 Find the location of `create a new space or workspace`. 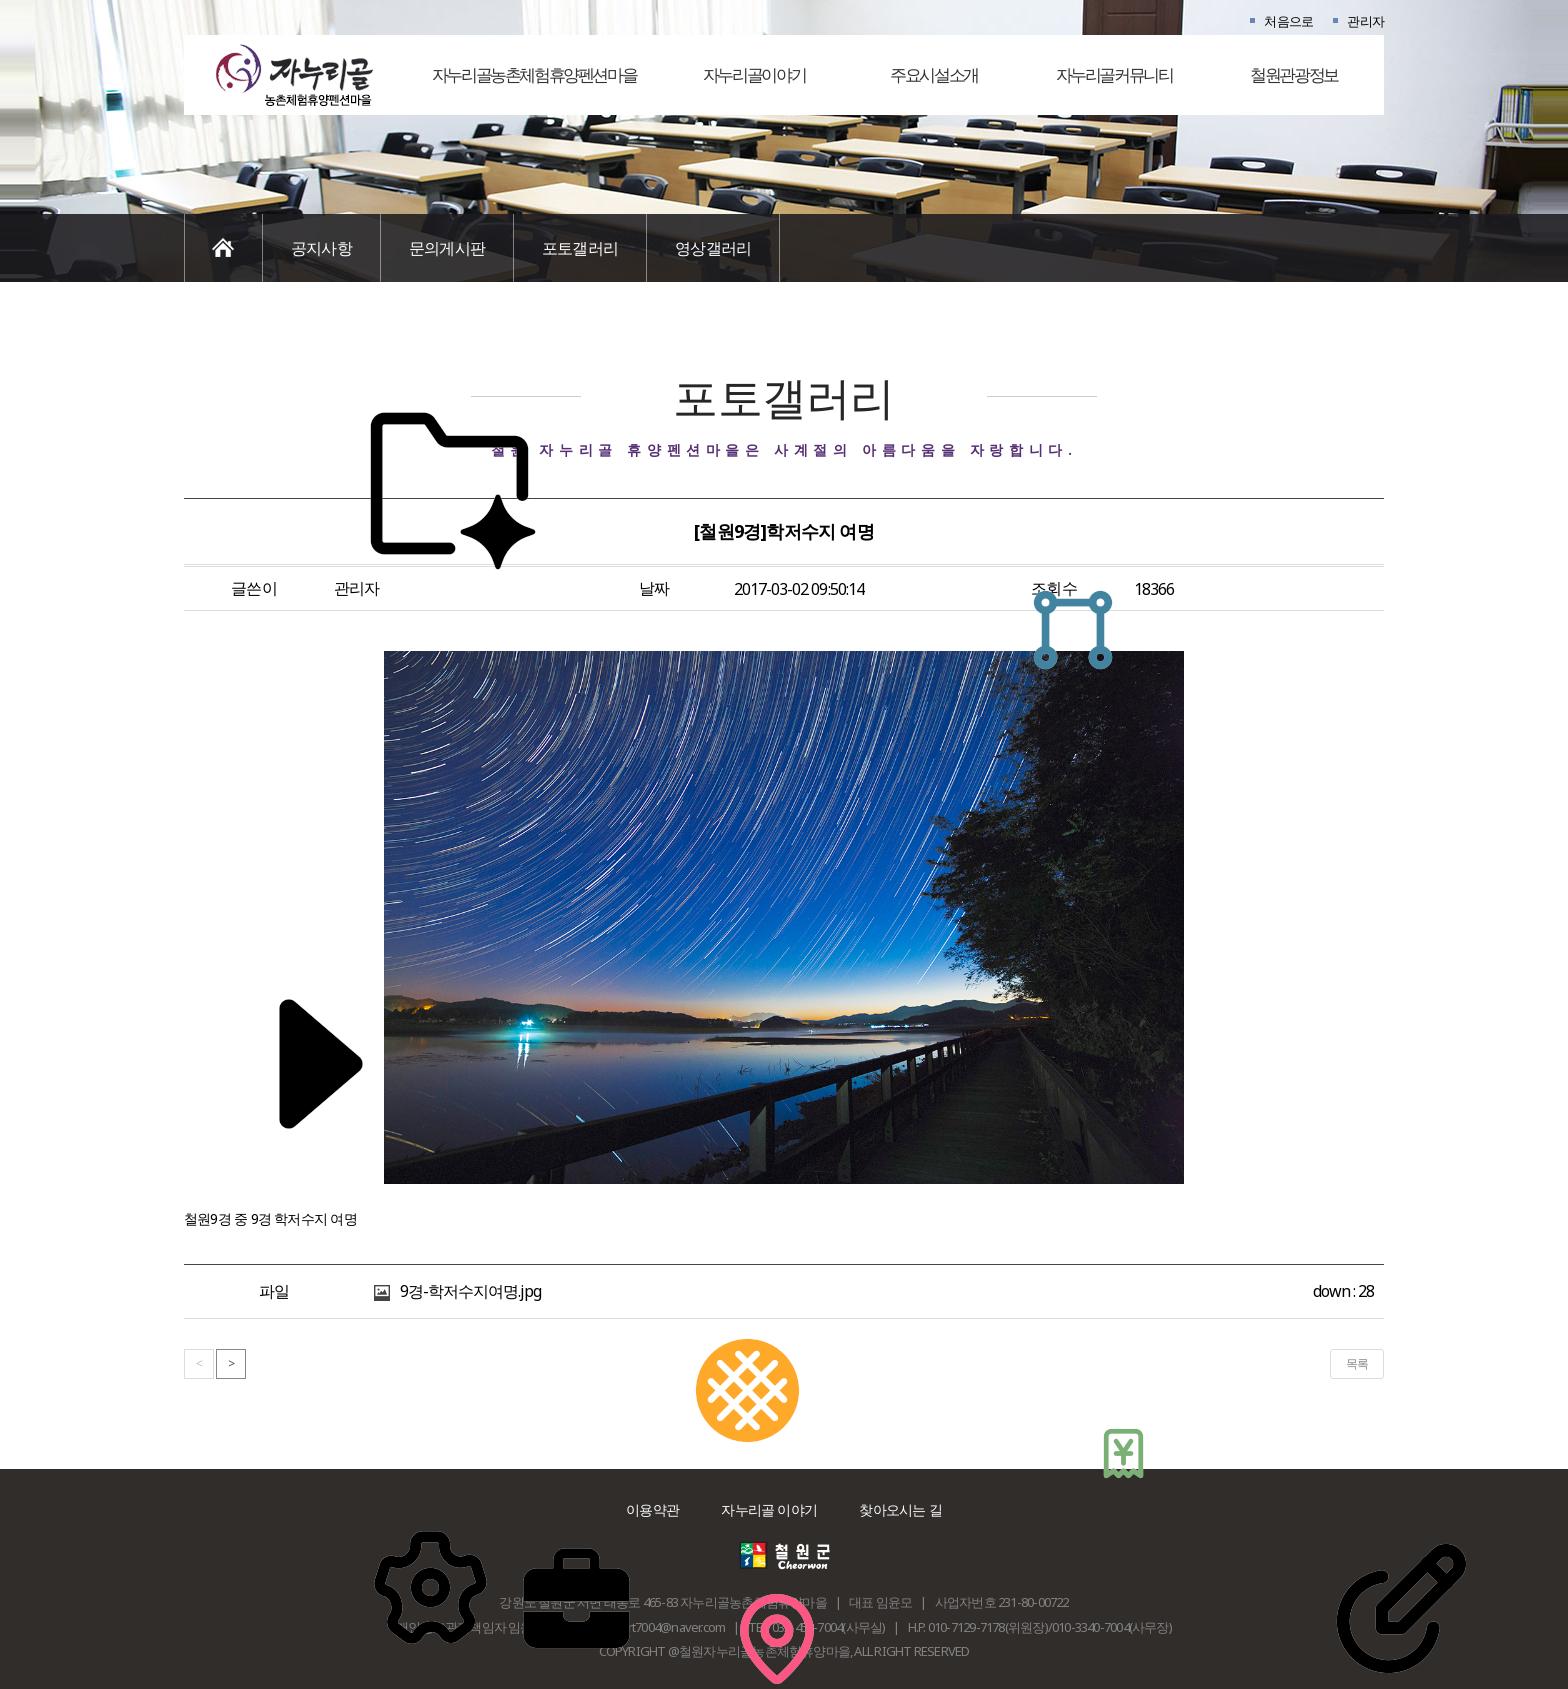

create a new space or workspace is located at coordinates (449, 483).